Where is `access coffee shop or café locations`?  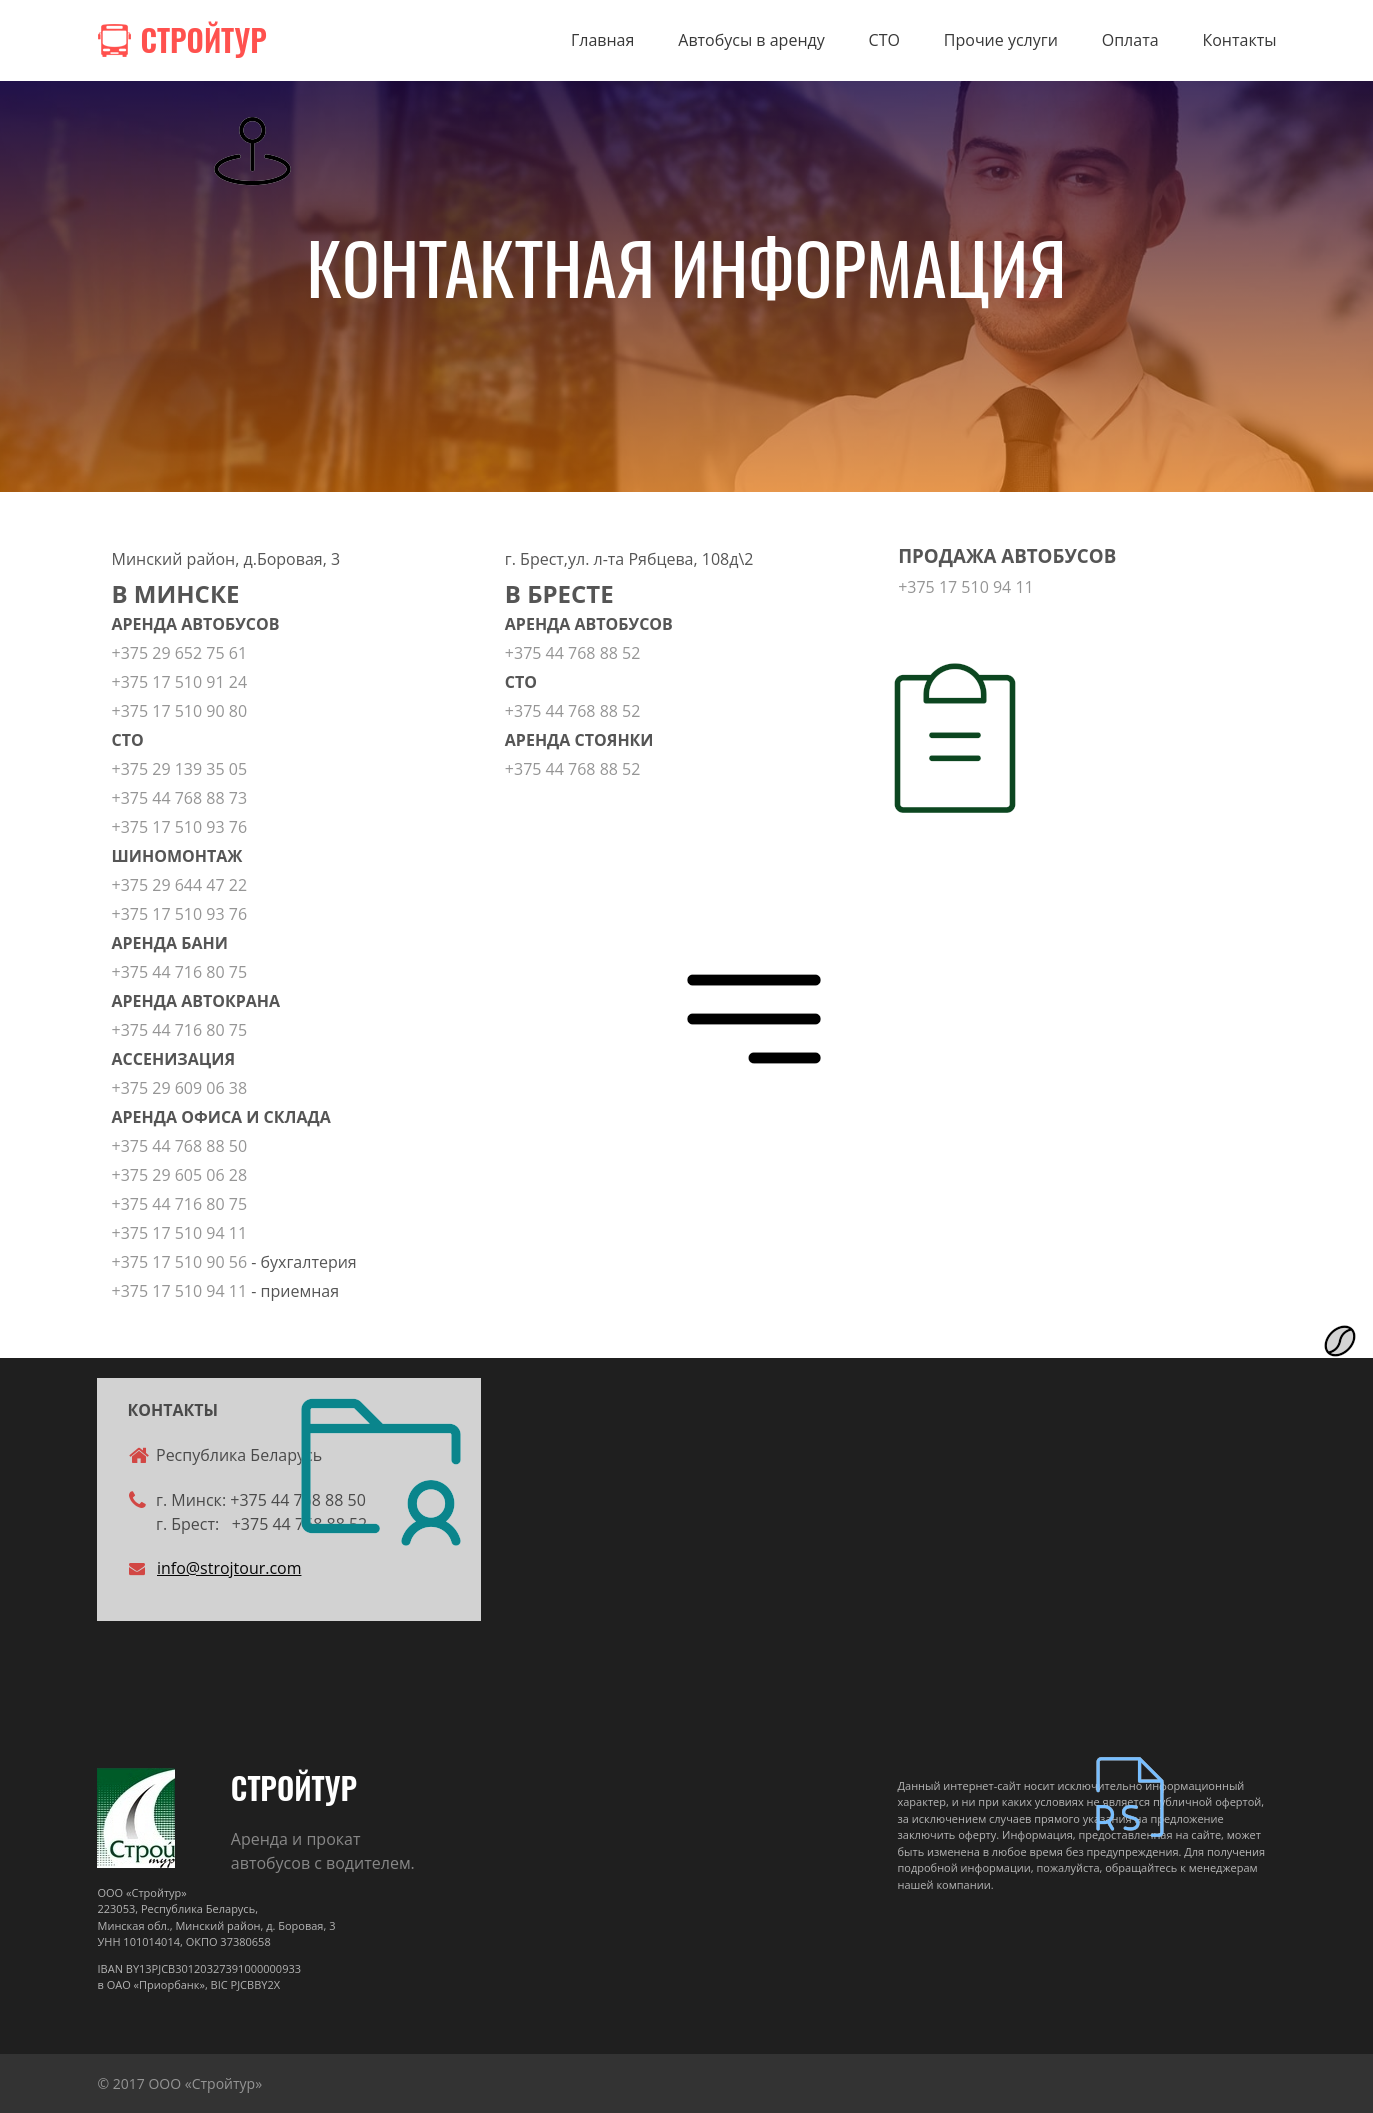 access coffee shop or café locations is located at coordinates (1340, 1341).